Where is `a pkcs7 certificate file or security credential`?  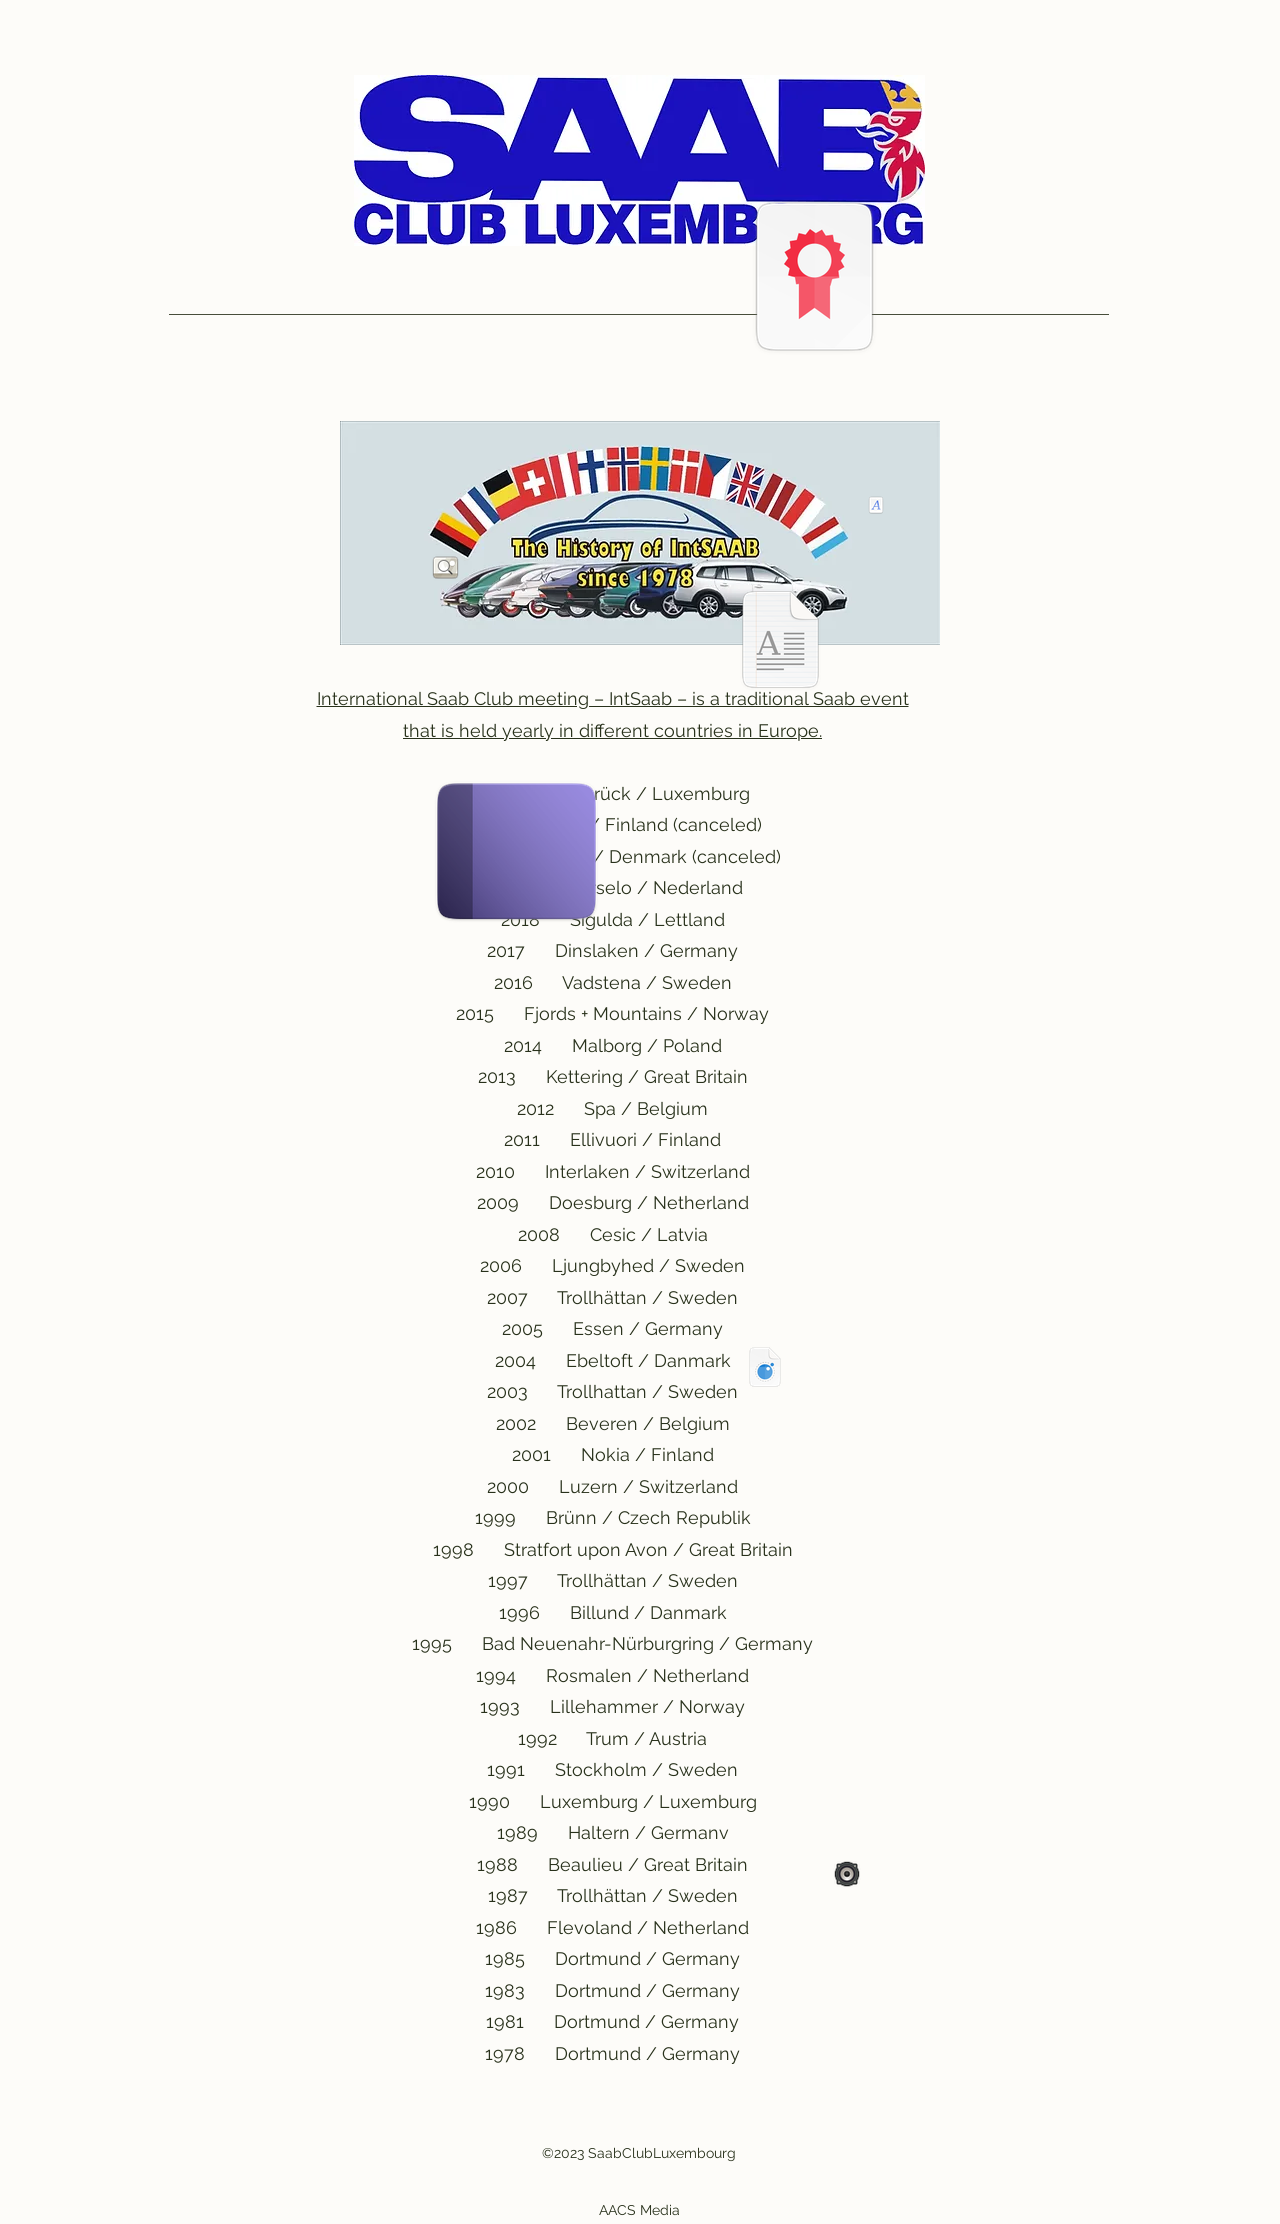
a pkcs7 certificate file or security credential is located at coordinates (814, 276).